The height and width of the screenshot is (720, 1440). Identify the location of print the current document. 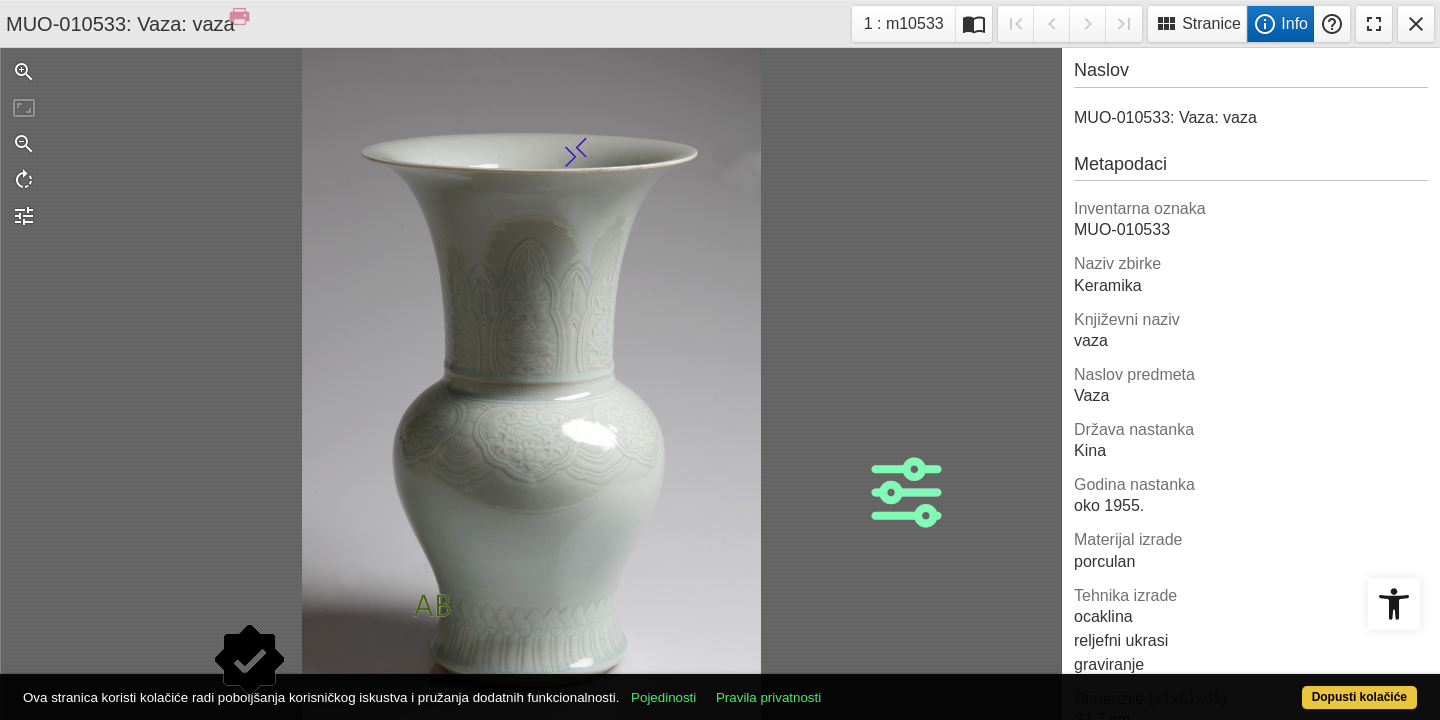
(239, 16).